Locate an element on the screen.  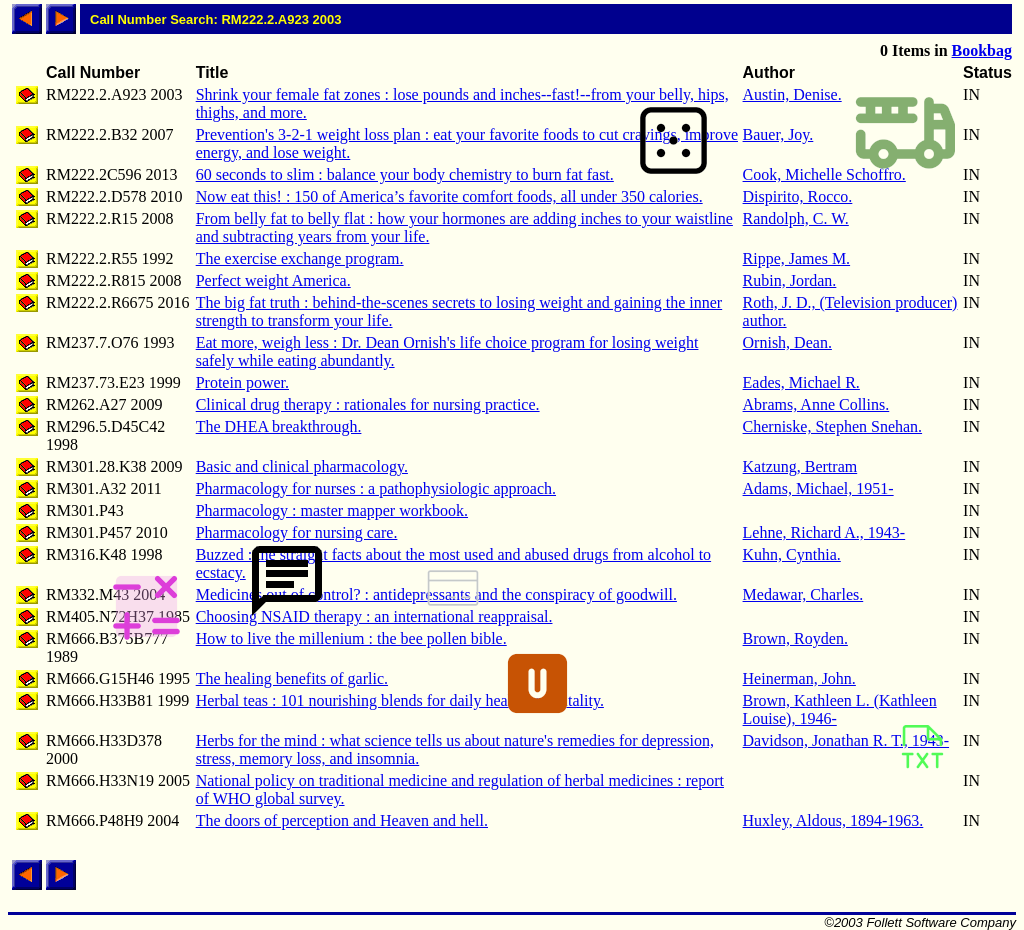
manage payment methods is located at coordinates (453, 588).